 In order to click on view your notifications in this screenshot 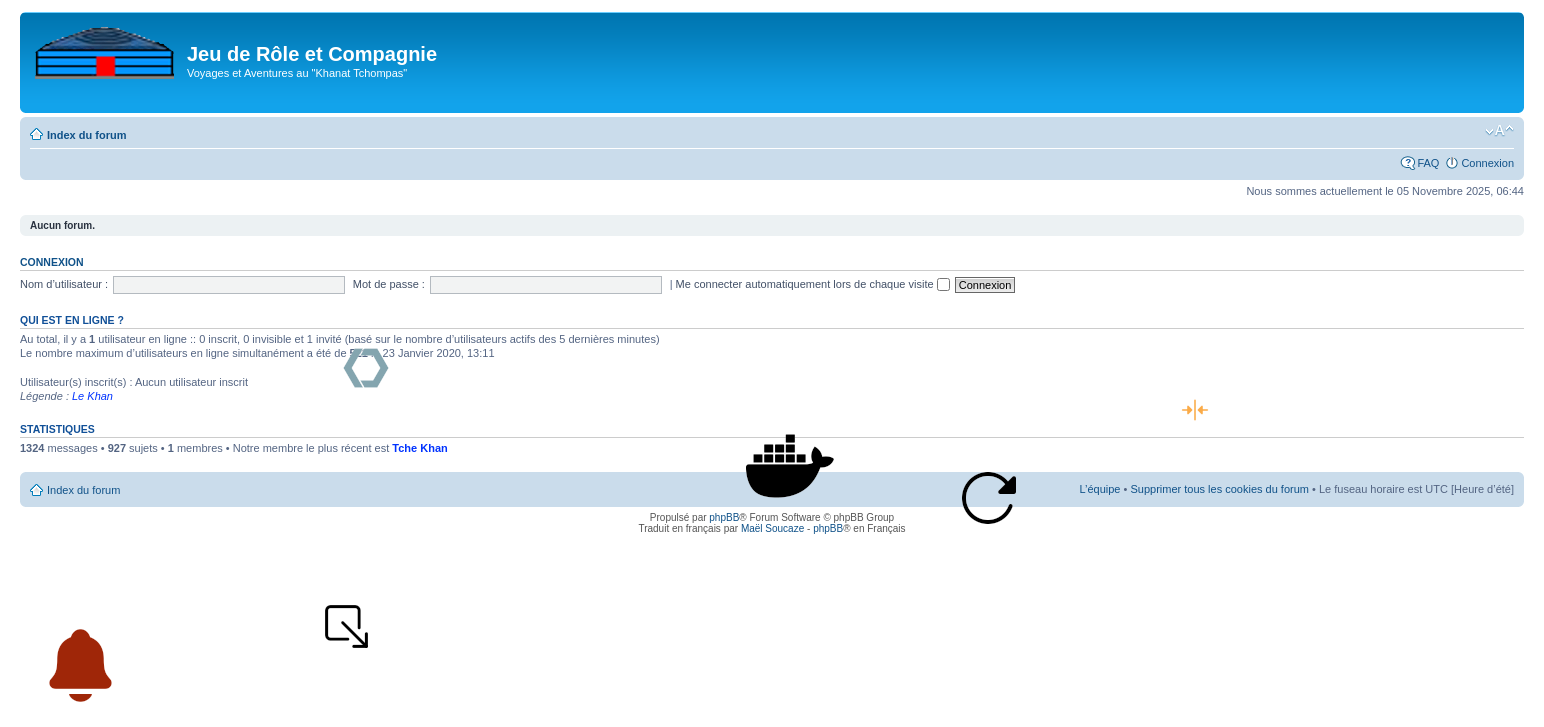, I will do `click(80, 665)`.